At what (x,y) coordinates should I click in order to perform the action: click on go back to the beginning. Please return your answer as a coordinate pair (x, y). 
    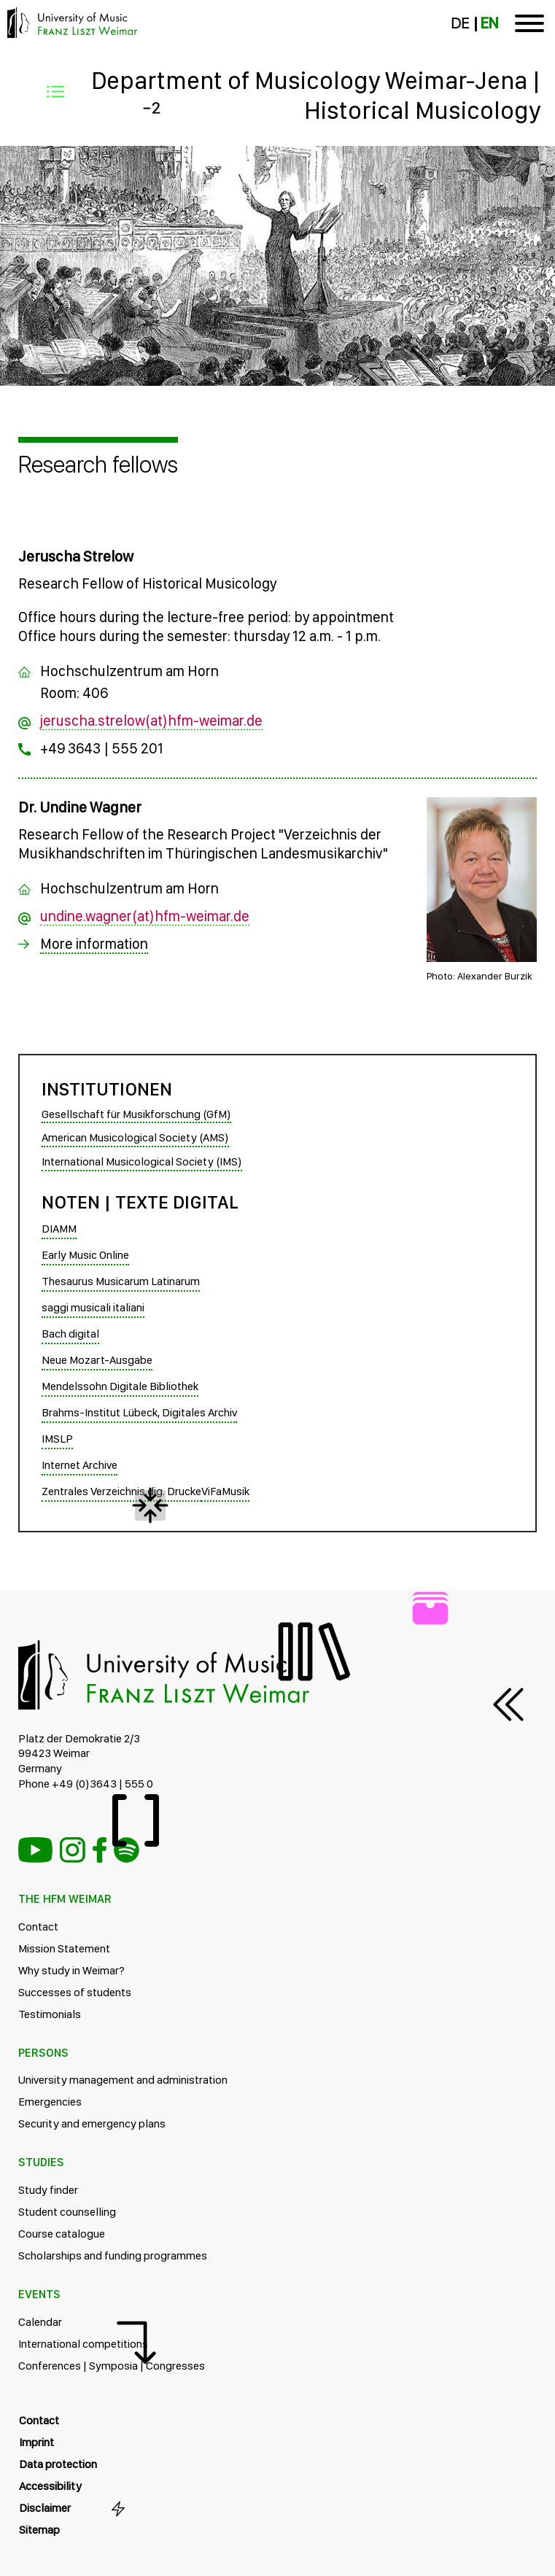
    Looking at the image, I should click on (508, 1704).